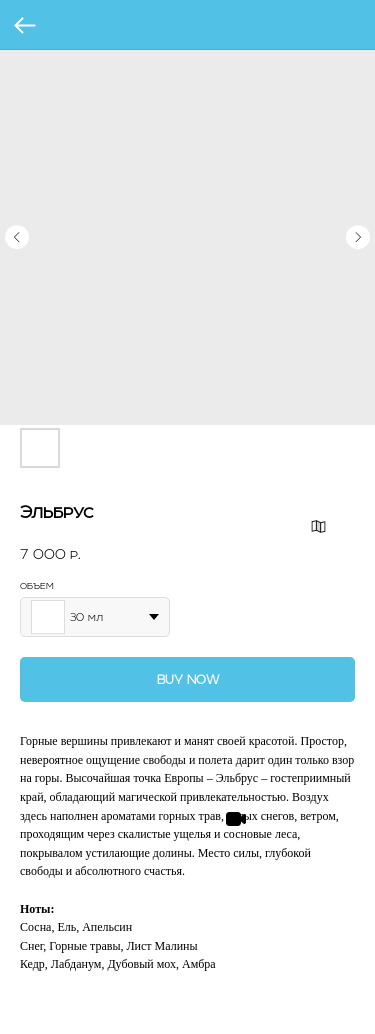 The image size is (375, 1034). I want to click on start a video call, so click(236, 819).